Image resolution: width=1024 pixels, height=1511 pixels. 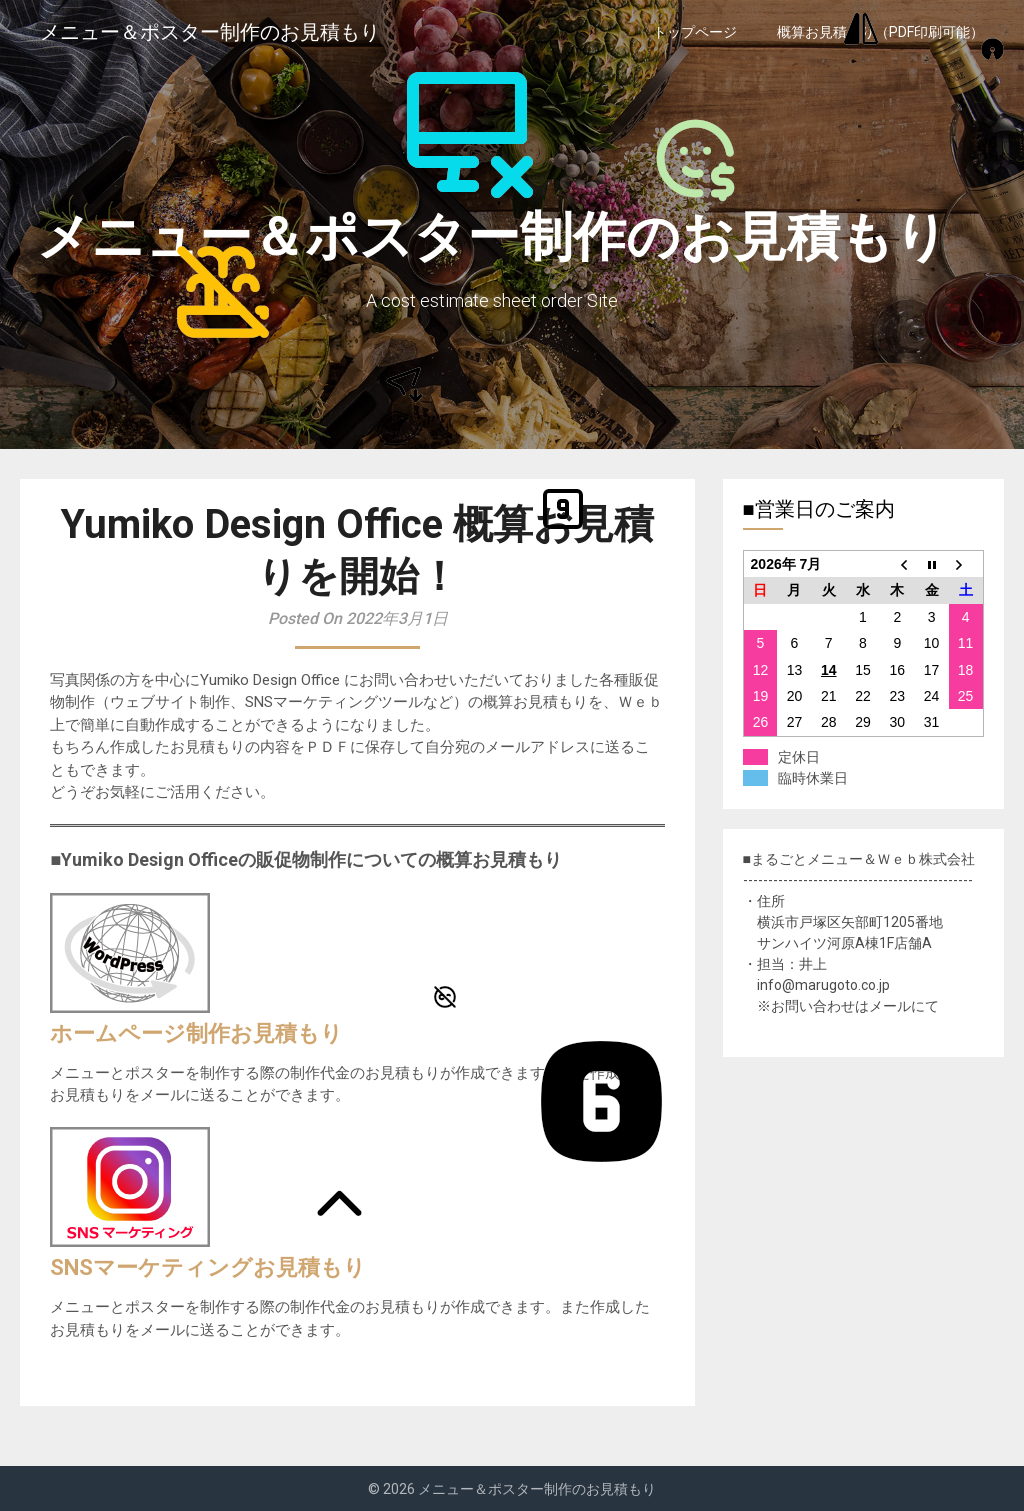 What do you see at coordinates (861, 30) in the screenshot?
I see `flip image horizontally` at bounding box center [861, 30].